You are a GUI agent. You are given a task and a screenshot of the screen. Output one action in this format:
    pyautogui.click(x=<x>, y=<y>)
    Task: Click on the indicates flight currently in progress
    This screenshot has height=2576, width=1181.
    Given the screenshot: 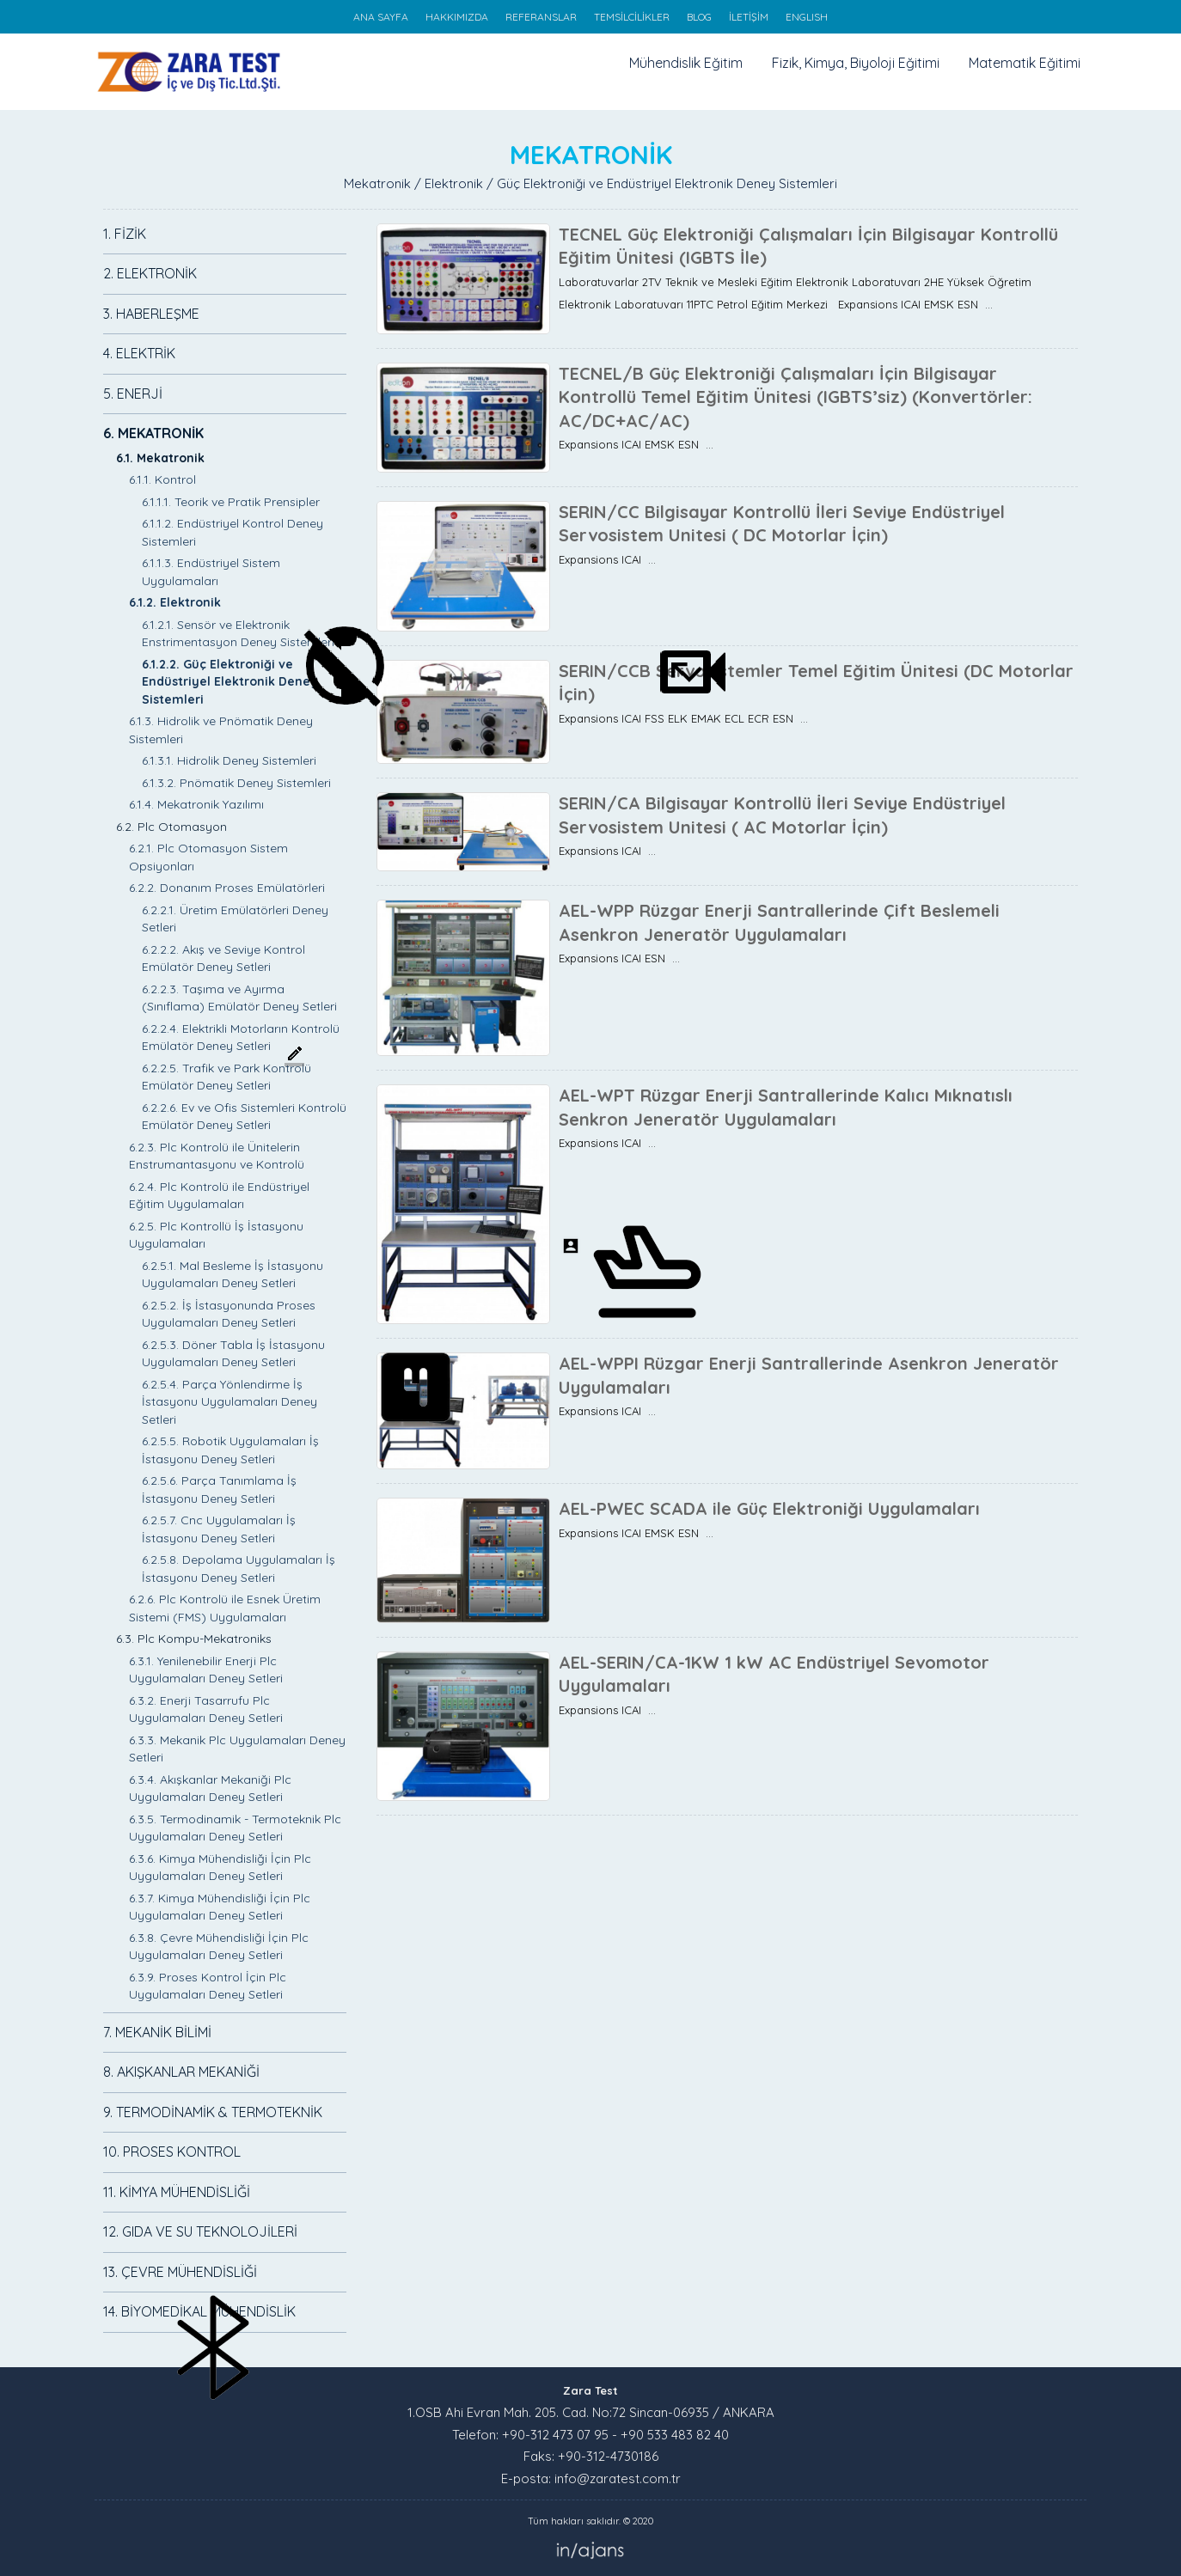 What is the action you would take?
    pyautogui.click(x=647, y=1269)
    